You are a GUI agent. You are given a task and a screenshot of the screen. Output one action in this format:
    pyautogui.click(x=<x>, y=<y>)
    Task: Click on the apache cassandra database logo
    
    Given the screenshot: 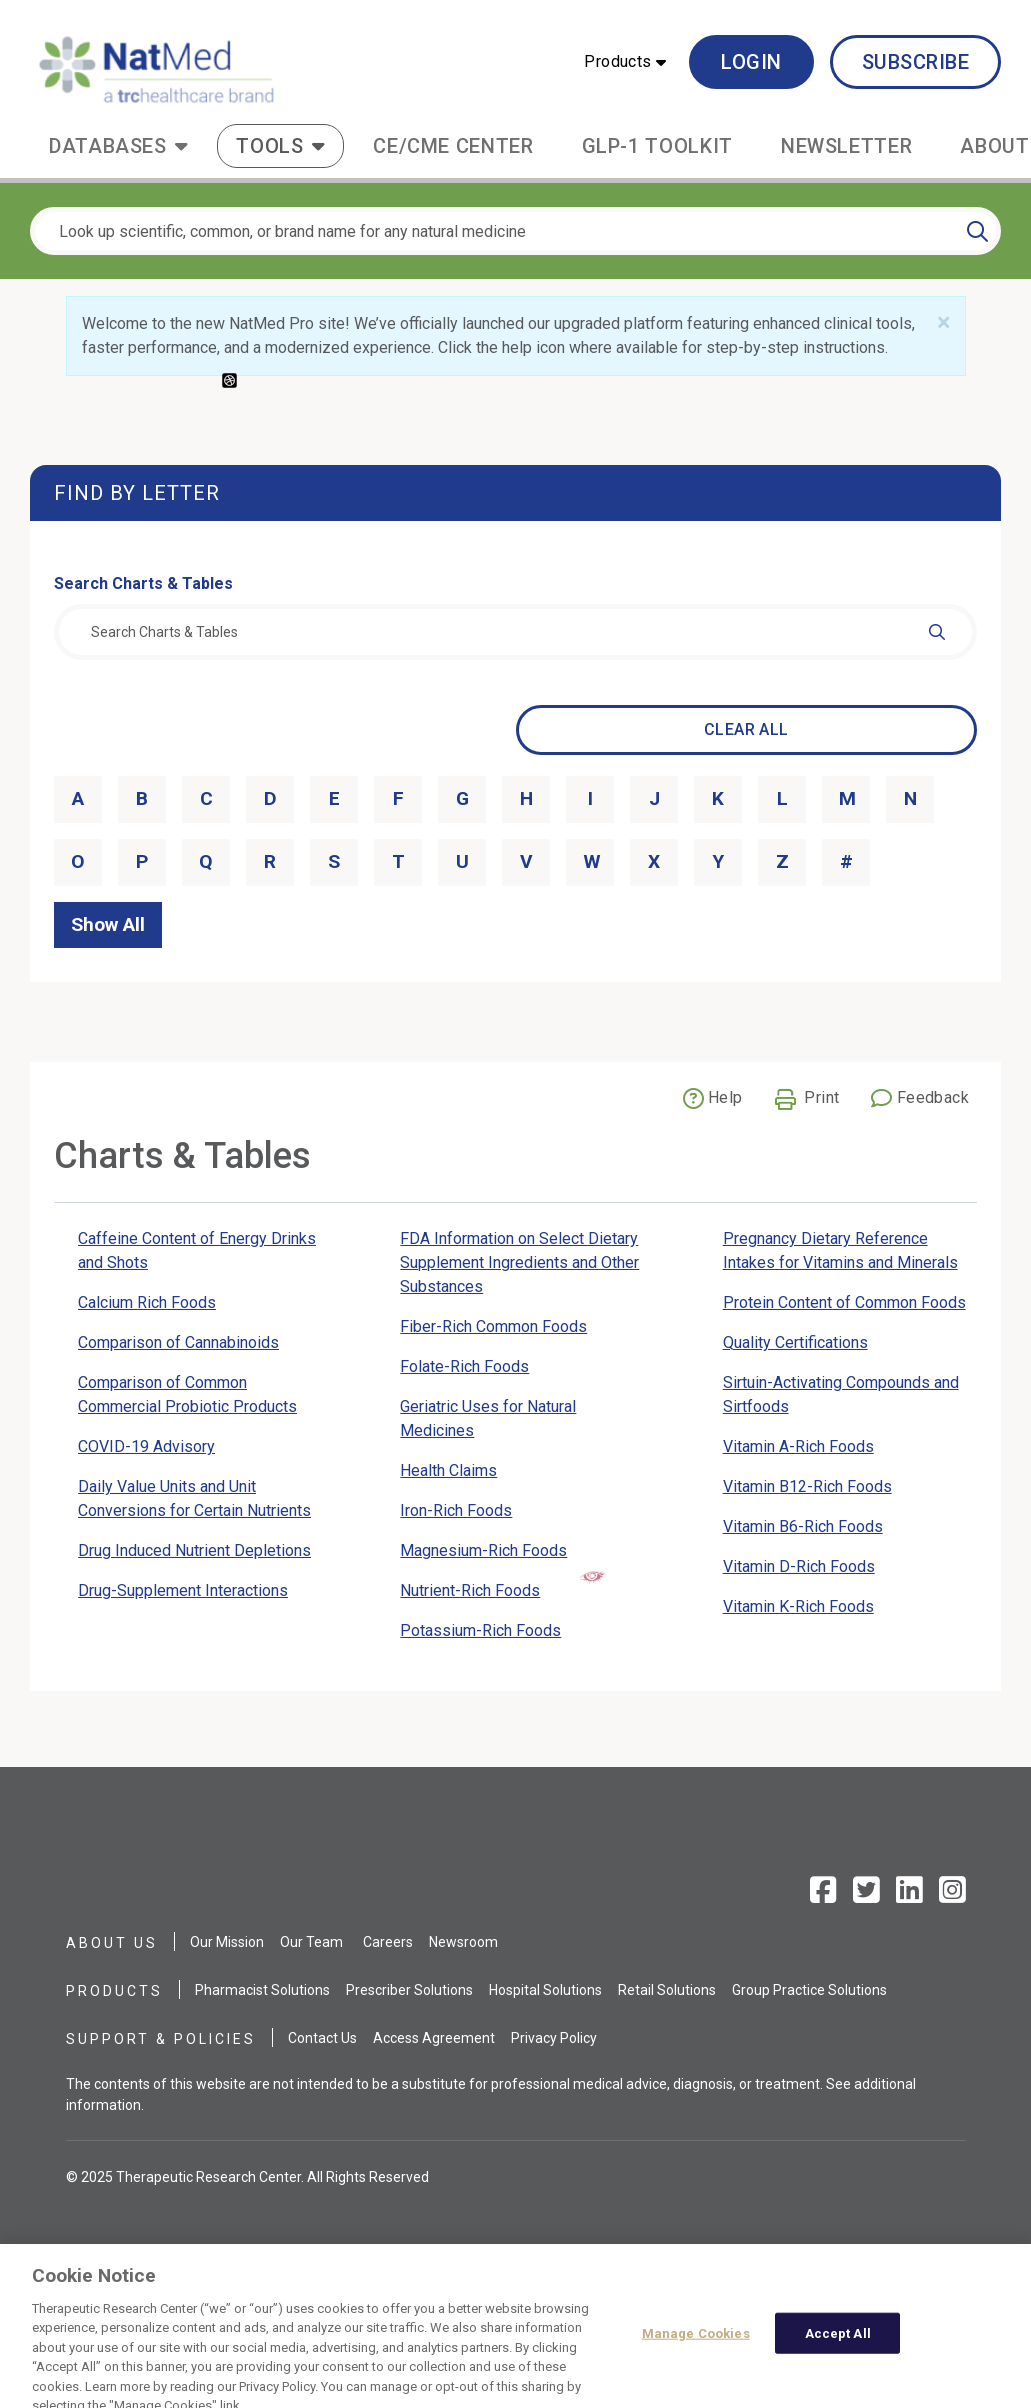 What is the action you would take?
    pyautogui.click(x=592, y=1577)
    